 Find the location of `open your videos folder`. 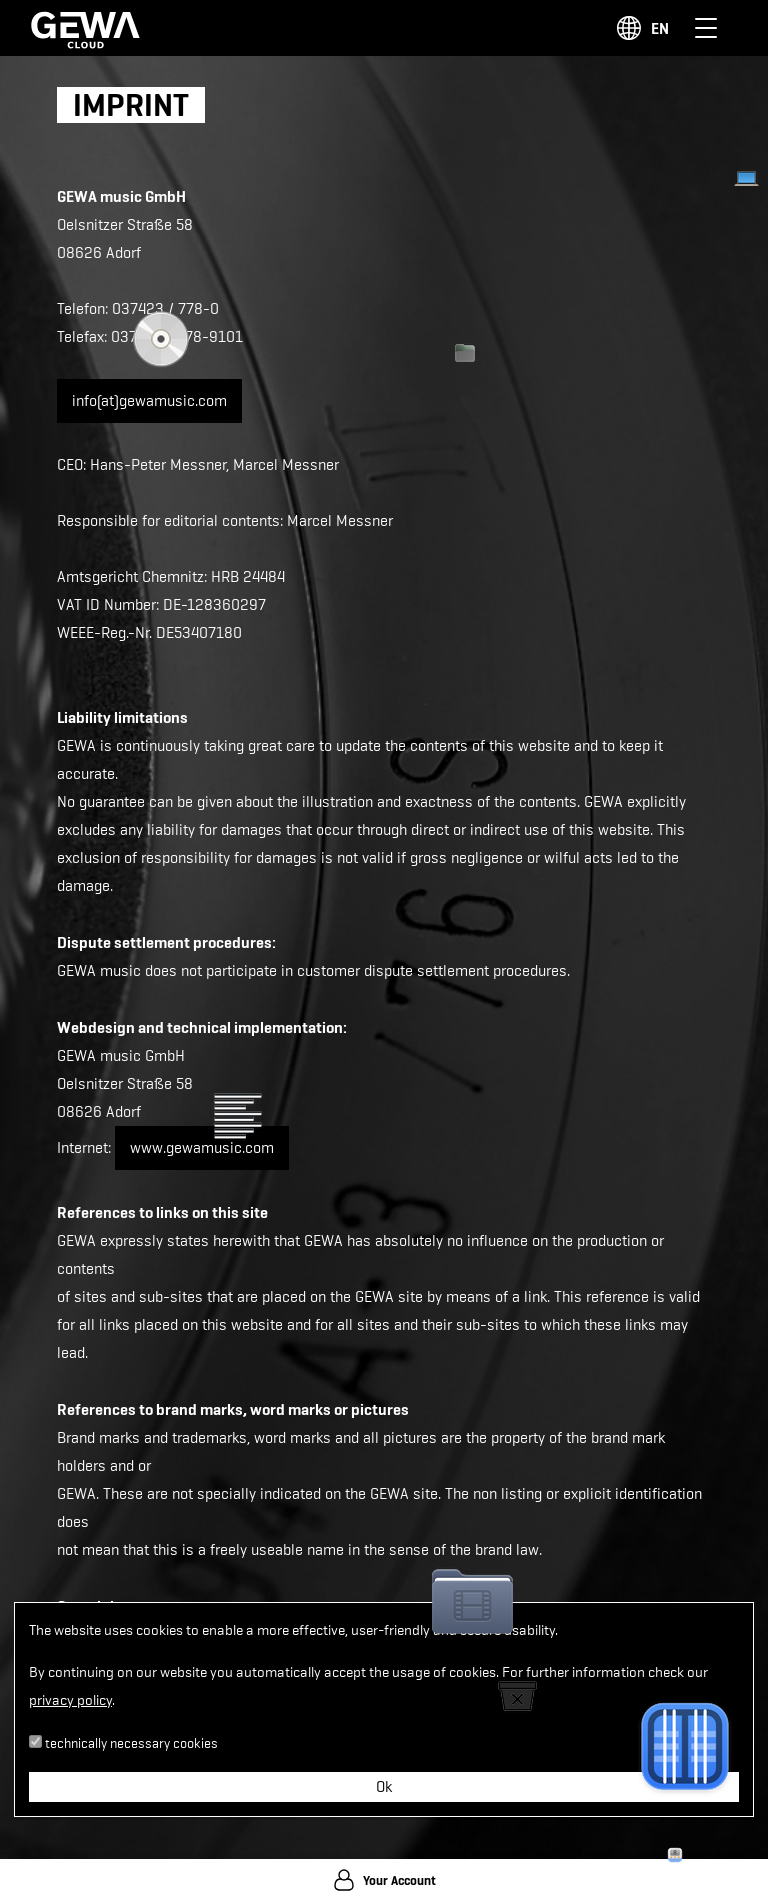

open your videos folder is located at coordinates (472, 1601).